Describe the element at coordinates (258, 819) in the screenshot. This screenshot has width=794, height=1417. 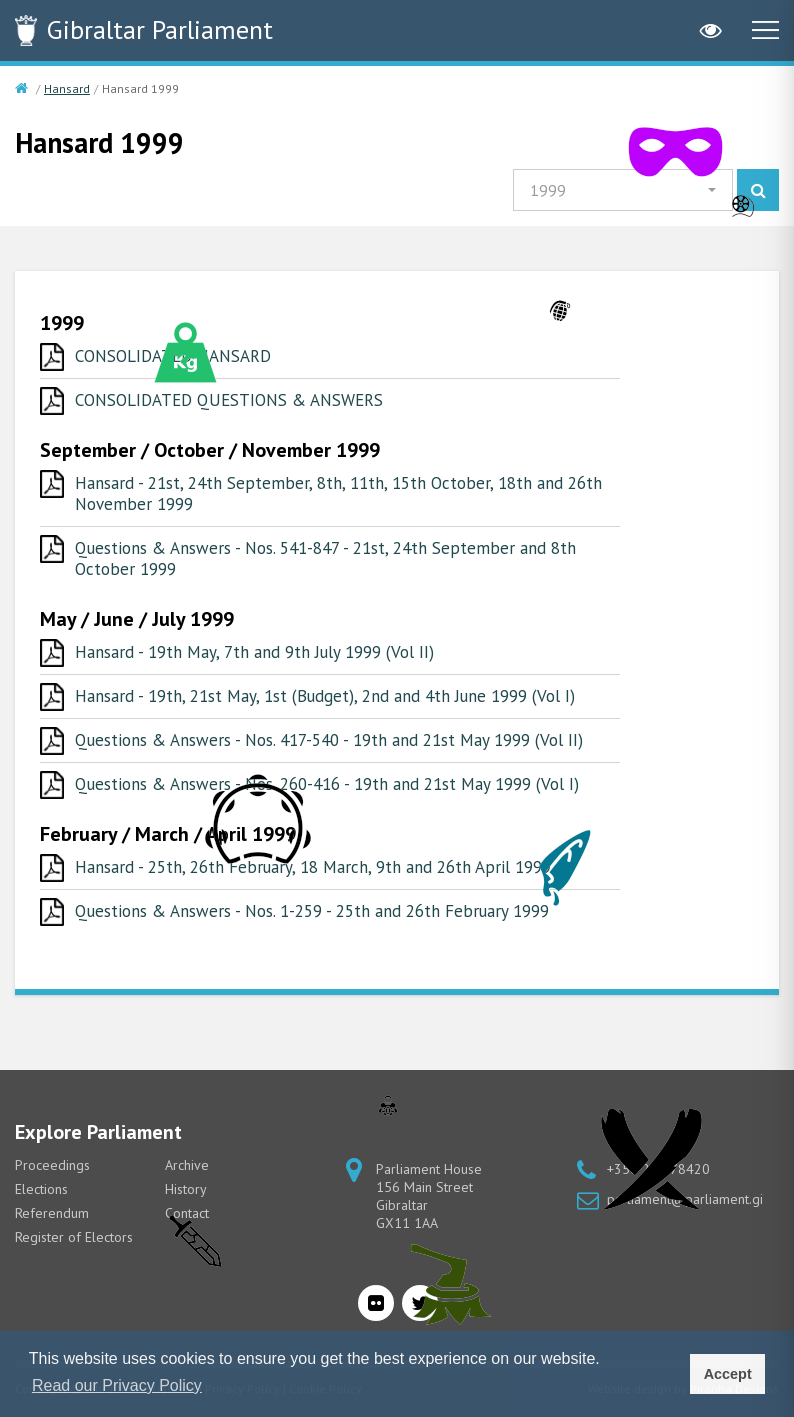
I see `access musical instruments or percussion sounds` at that location.